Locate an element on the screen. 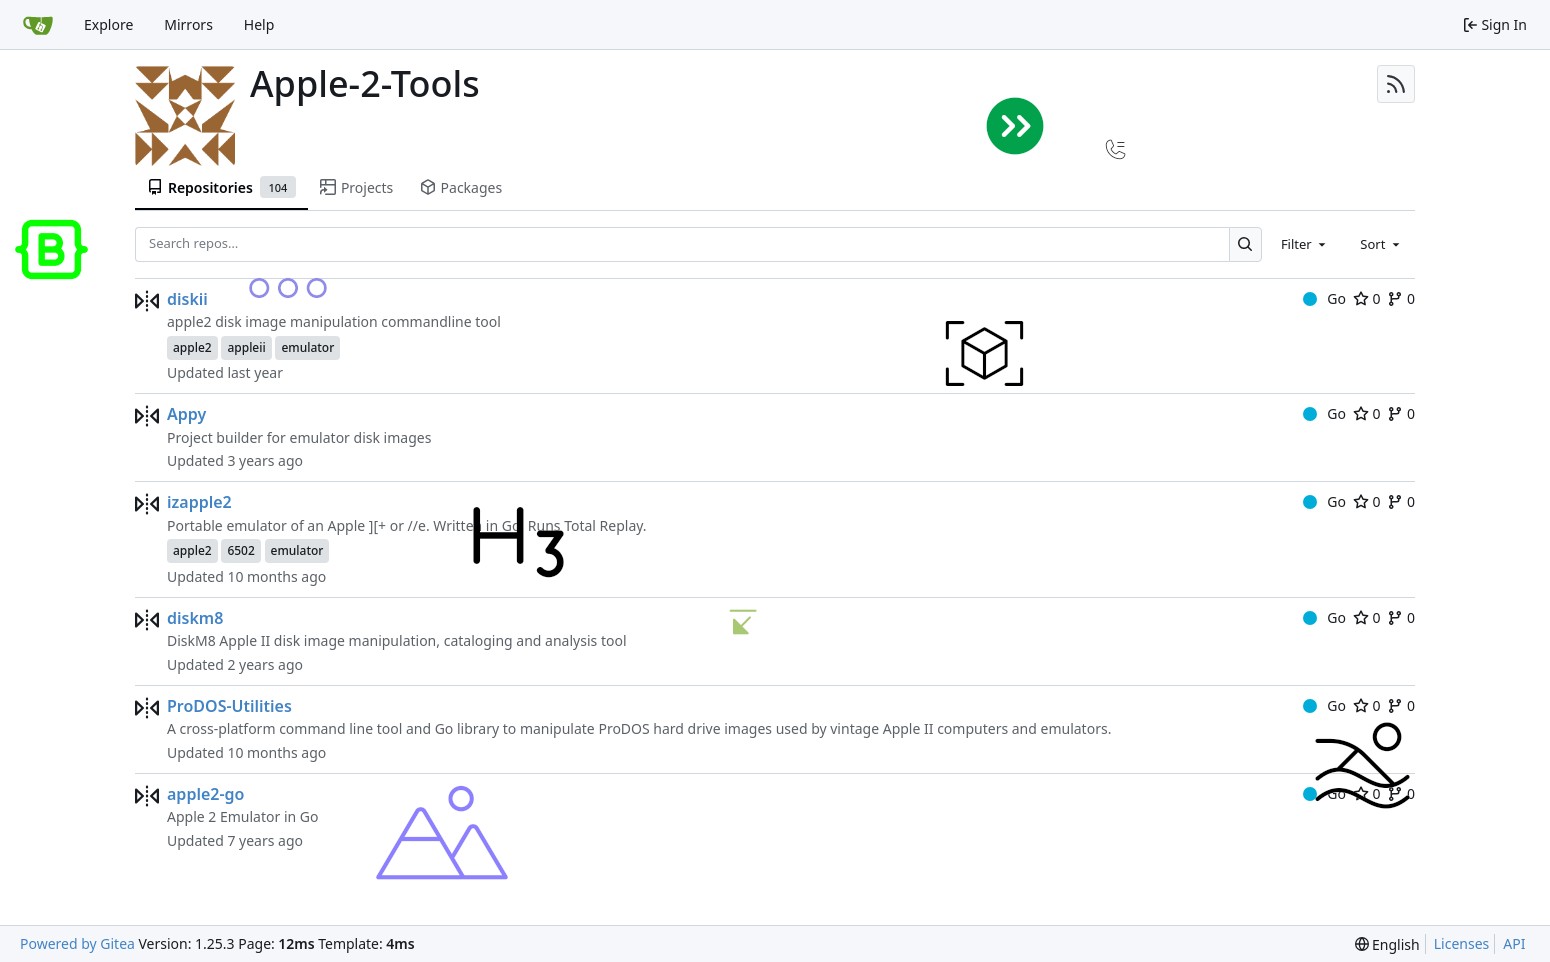 The width and height of the screenshot is (1550, 962). bootstrap framework logo is located at coordinates (51, 249).